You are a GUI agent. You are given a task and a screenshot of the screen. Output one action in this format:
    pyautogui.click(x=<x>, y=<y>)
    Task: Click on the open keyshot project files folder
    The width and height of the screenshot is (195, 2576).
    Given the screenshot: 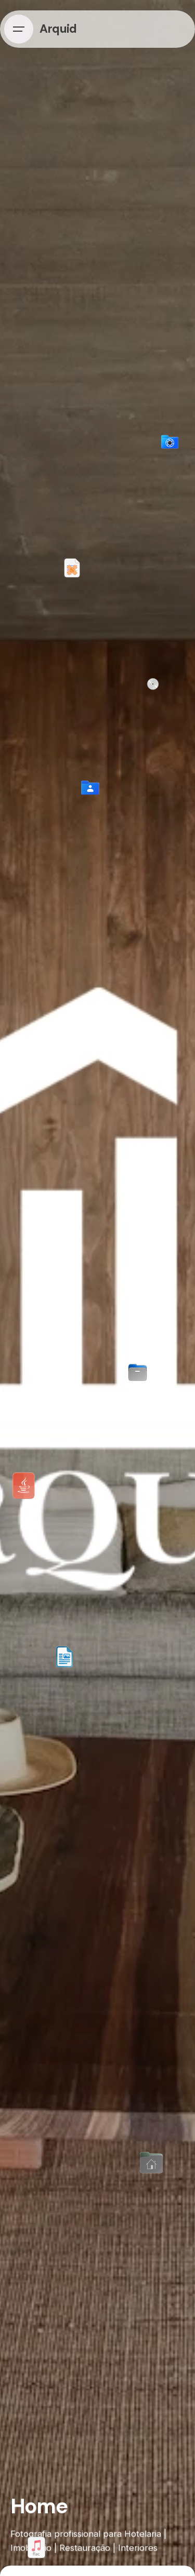 What is the action you would take?
    pyautogui.click(x=170, y=442)
    